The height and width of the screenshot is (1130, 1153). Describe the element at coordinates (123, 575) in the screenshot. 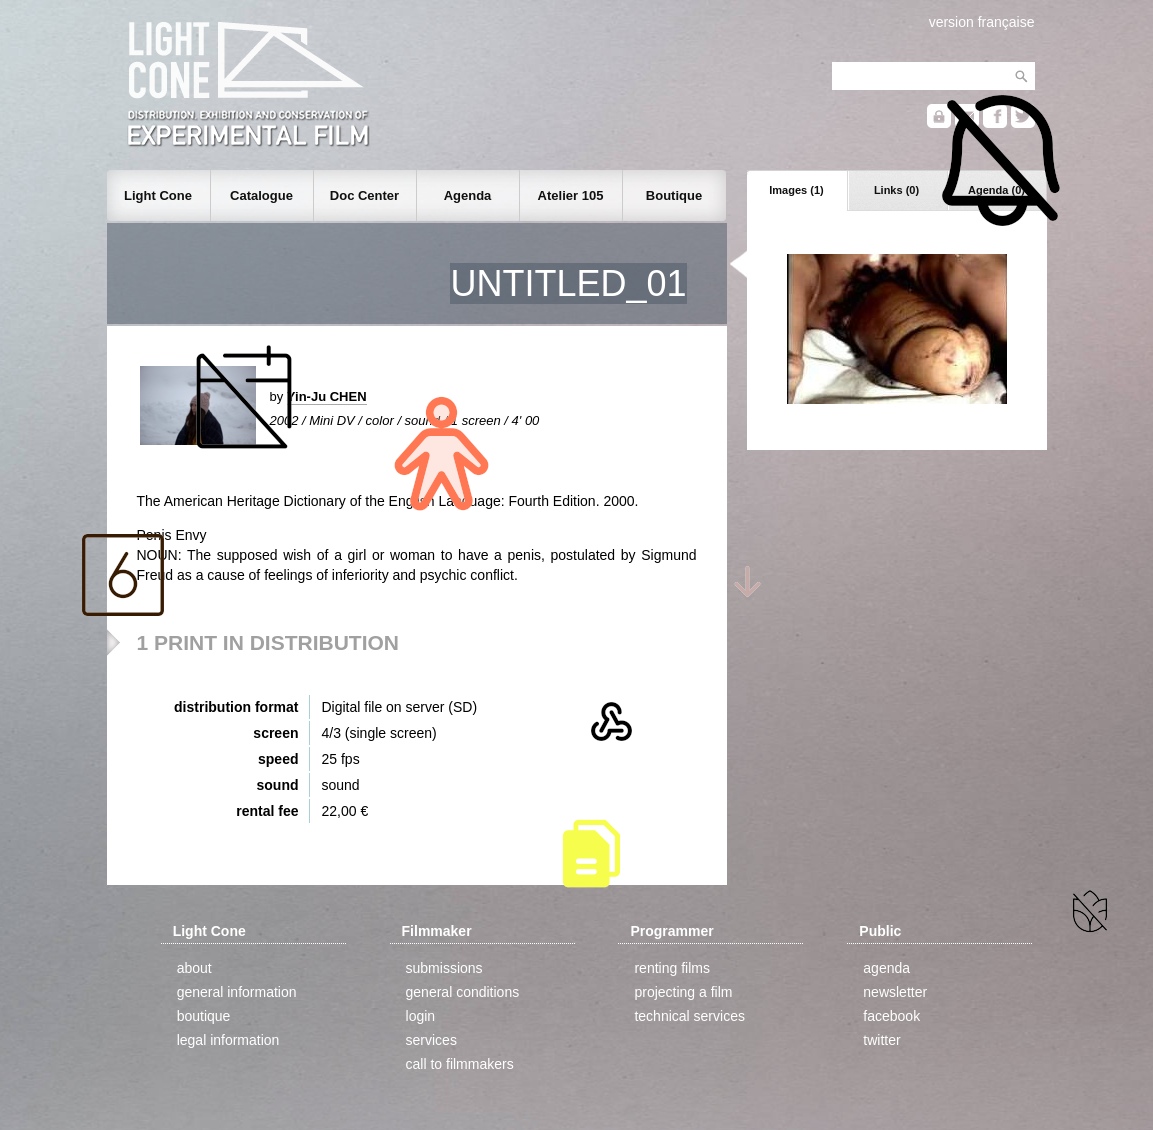

I see `select or input the number six` at that location.